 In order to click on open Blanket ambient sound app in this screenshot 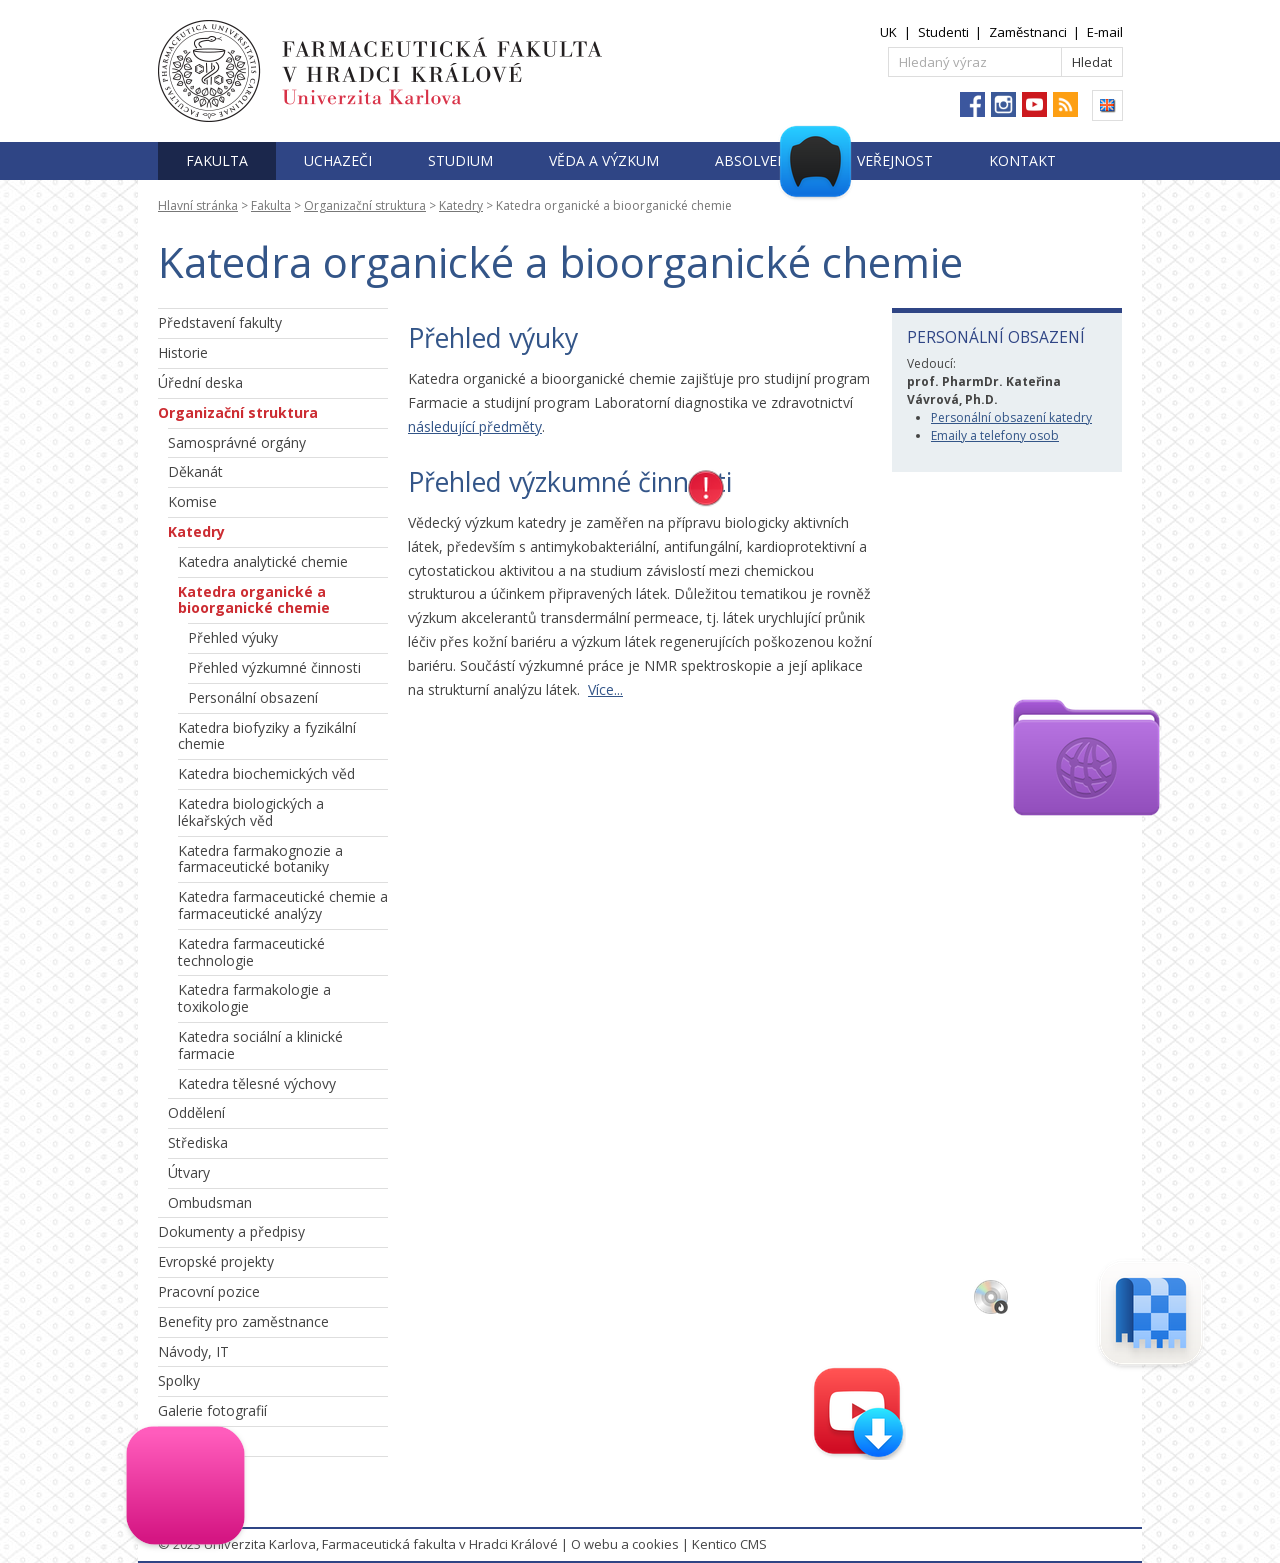, I will do `click(1151, 1313)`.